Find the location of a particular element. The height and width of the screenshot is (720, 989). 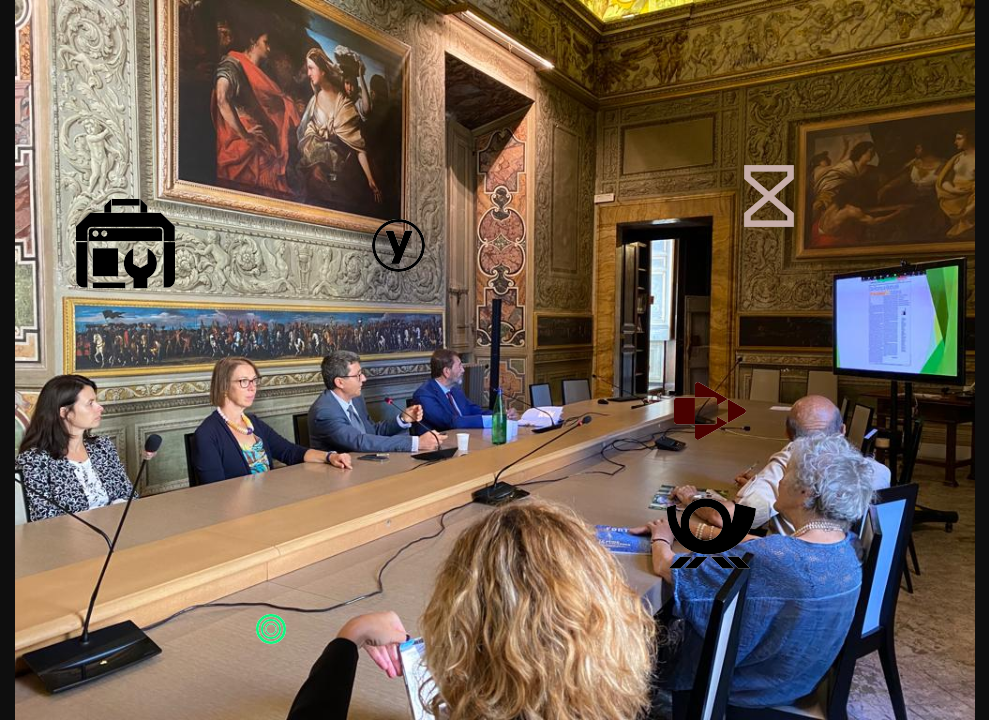

open Google Search Console is located at coordinates (125, 243).